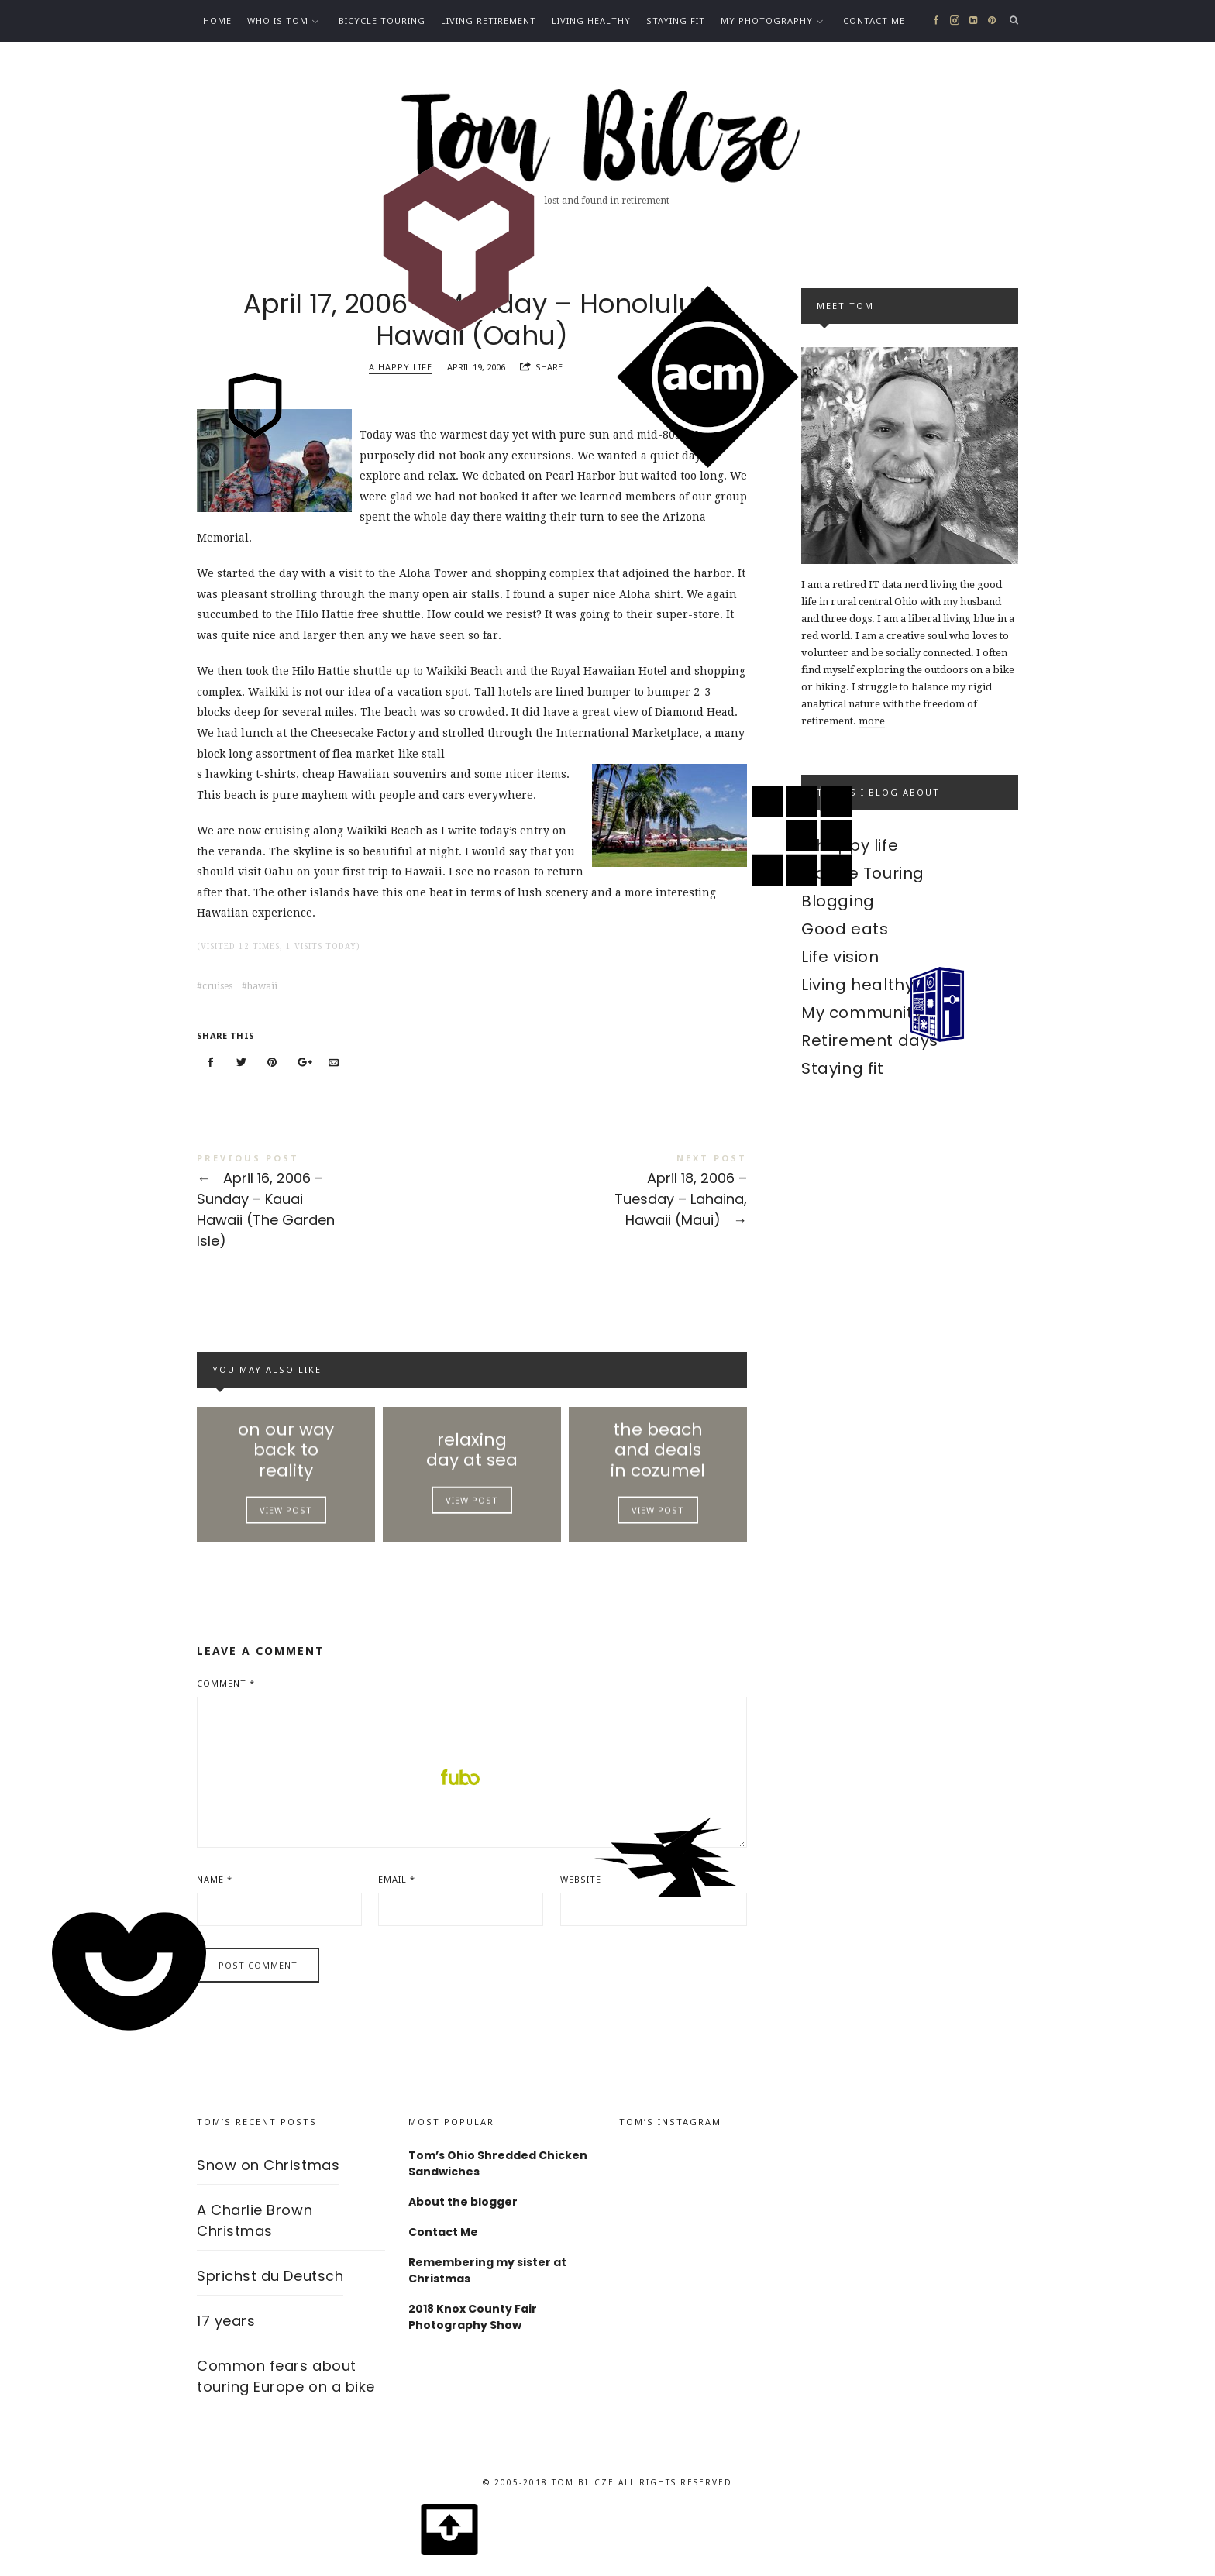 This screenshot has width=1215, height=2576. I want to click on youhodler app or service logo, so click(459, 249).